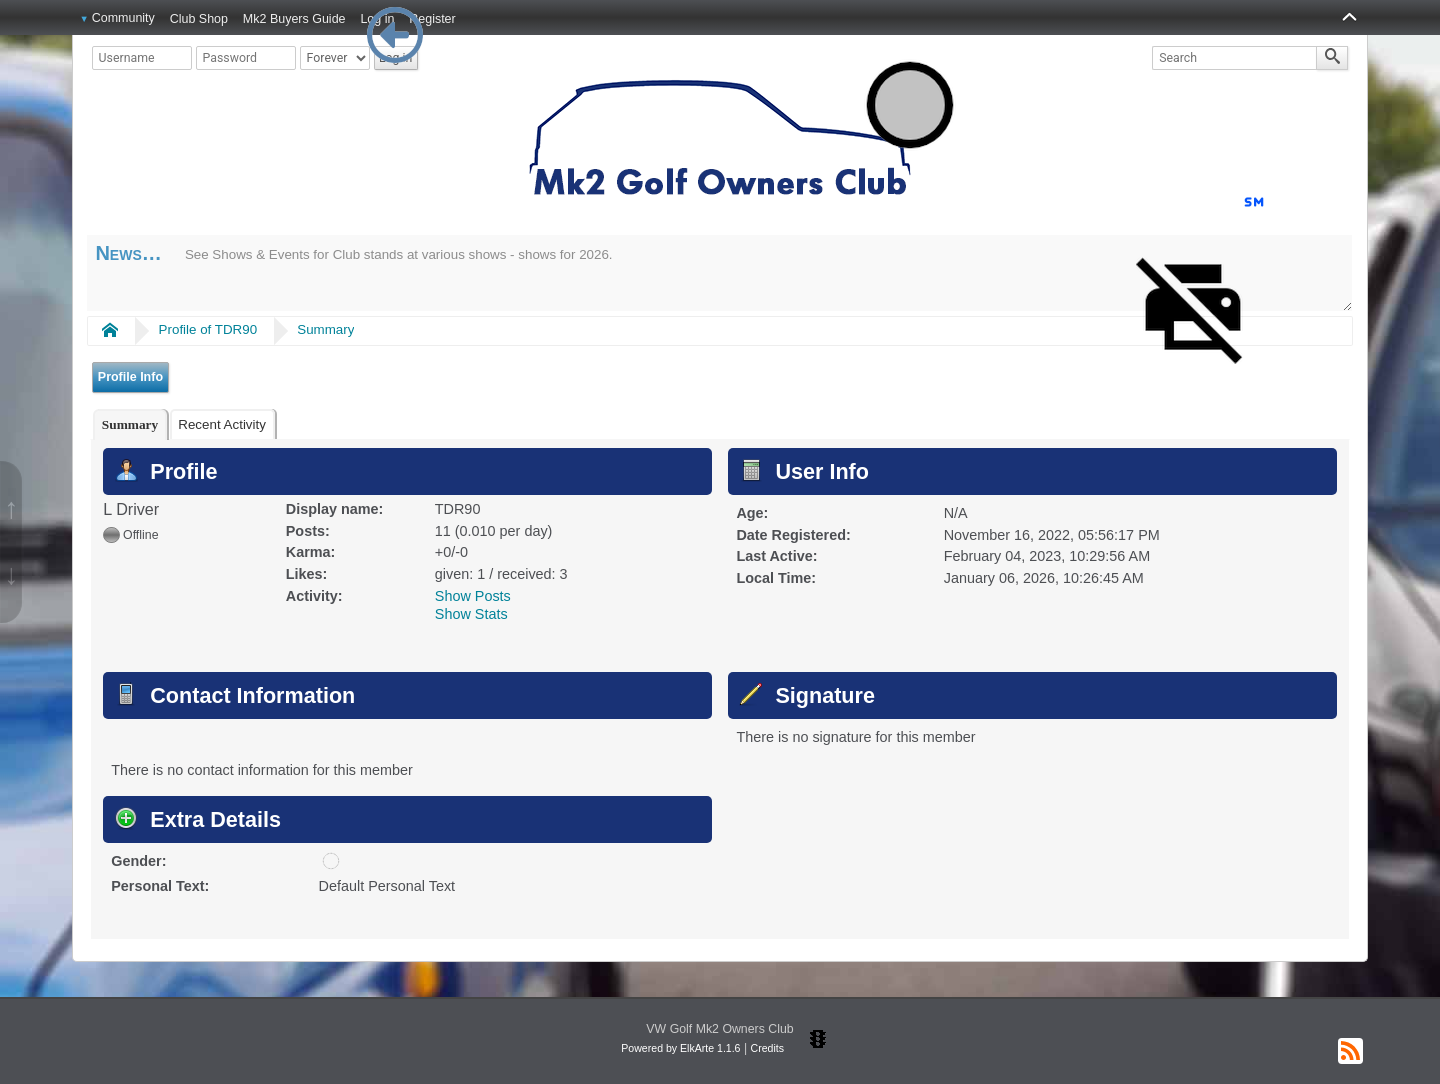 This screenshot has width=1440, height=1084. What do you see at coordinates (910, 105) in the screenshot?
I see `indicates a filled or selected state` at bounding box center [910, 105].